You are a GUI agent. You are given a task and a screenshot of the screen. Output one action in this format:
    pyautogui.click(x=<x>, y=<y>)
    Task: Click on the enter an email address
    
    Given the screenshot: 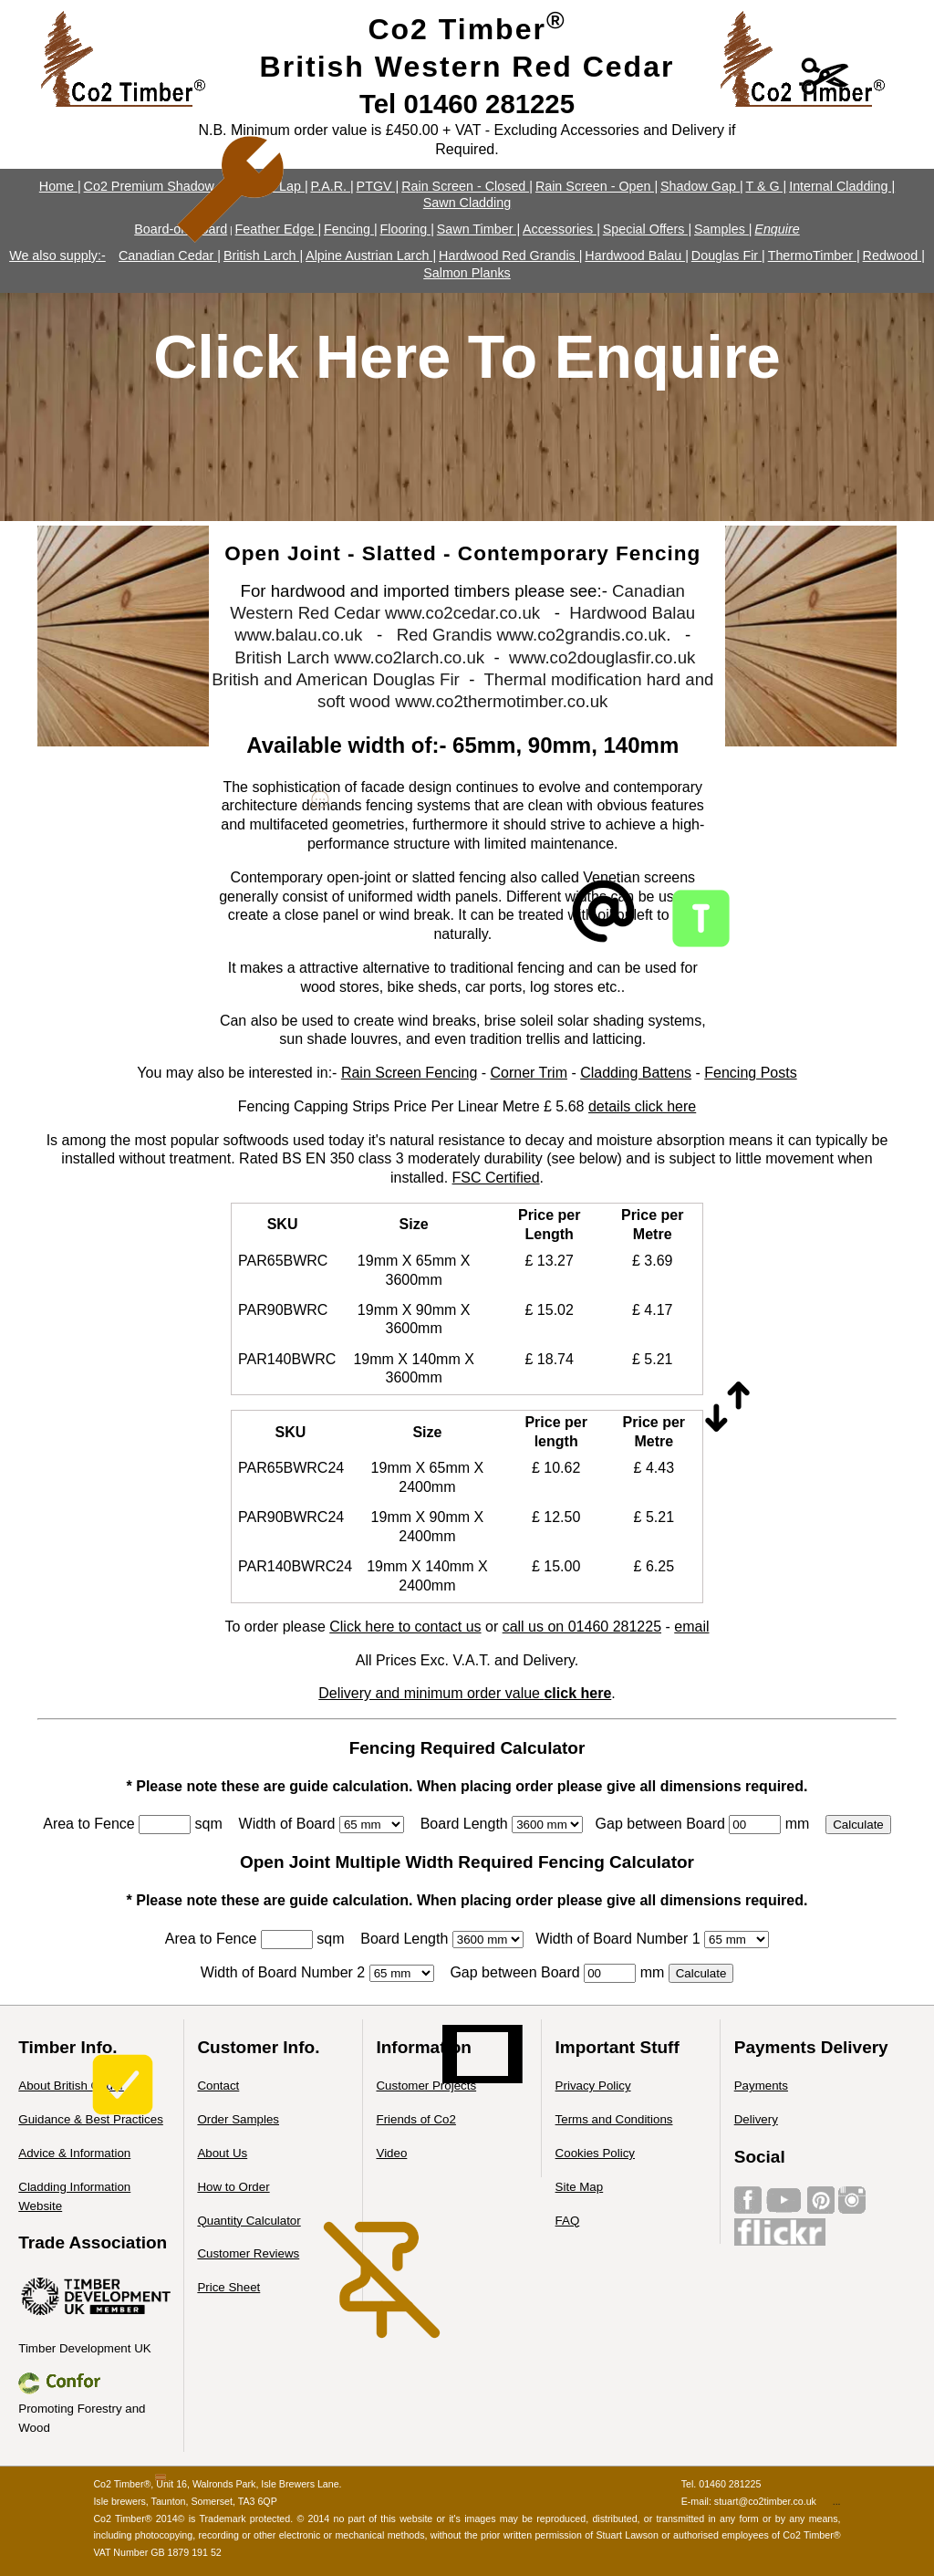 What is the action you would take?
    pyautogui.click(x=603, y=911)
    